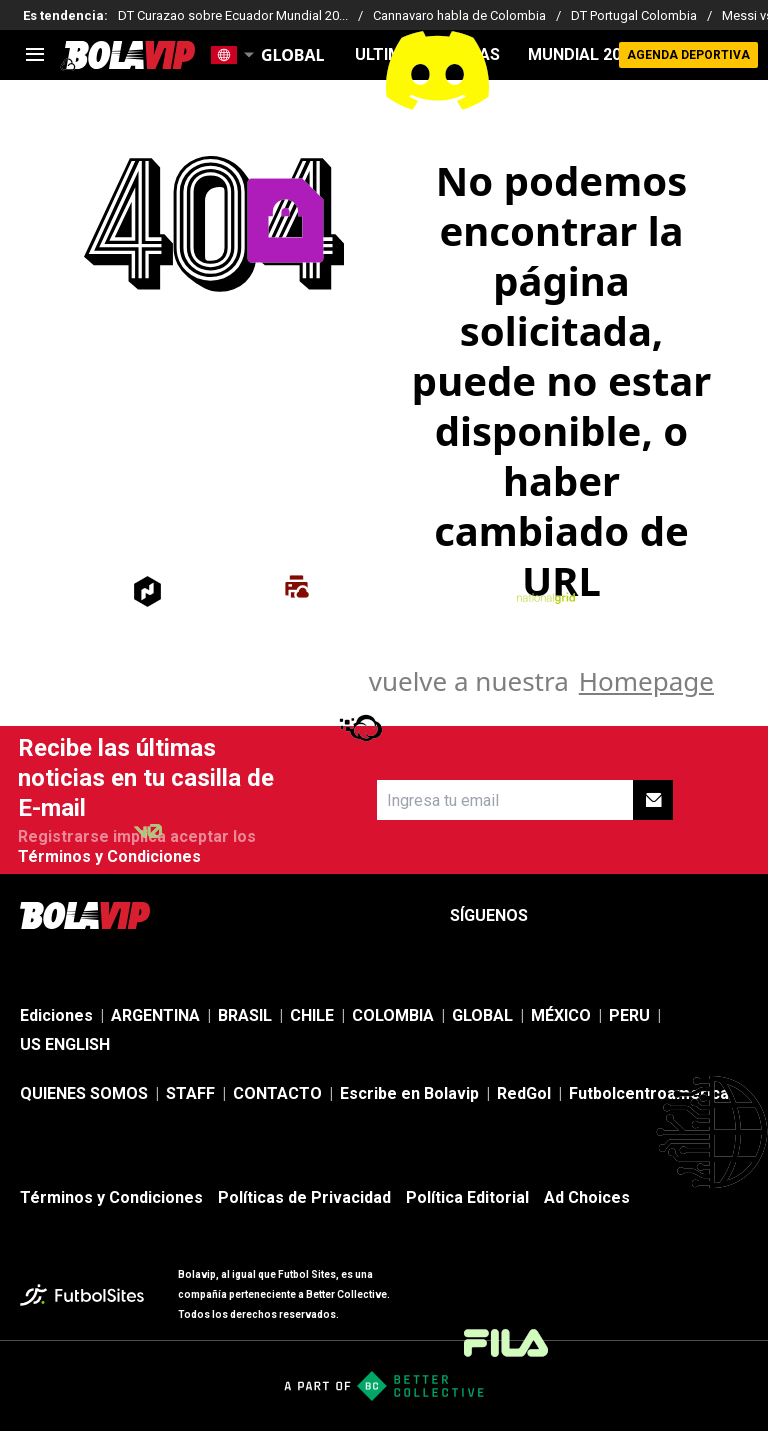  What do you see at coordinates (68, 65) in the screenshot?
I see `cloud storage or sync status` at bounding box center [68, 65].